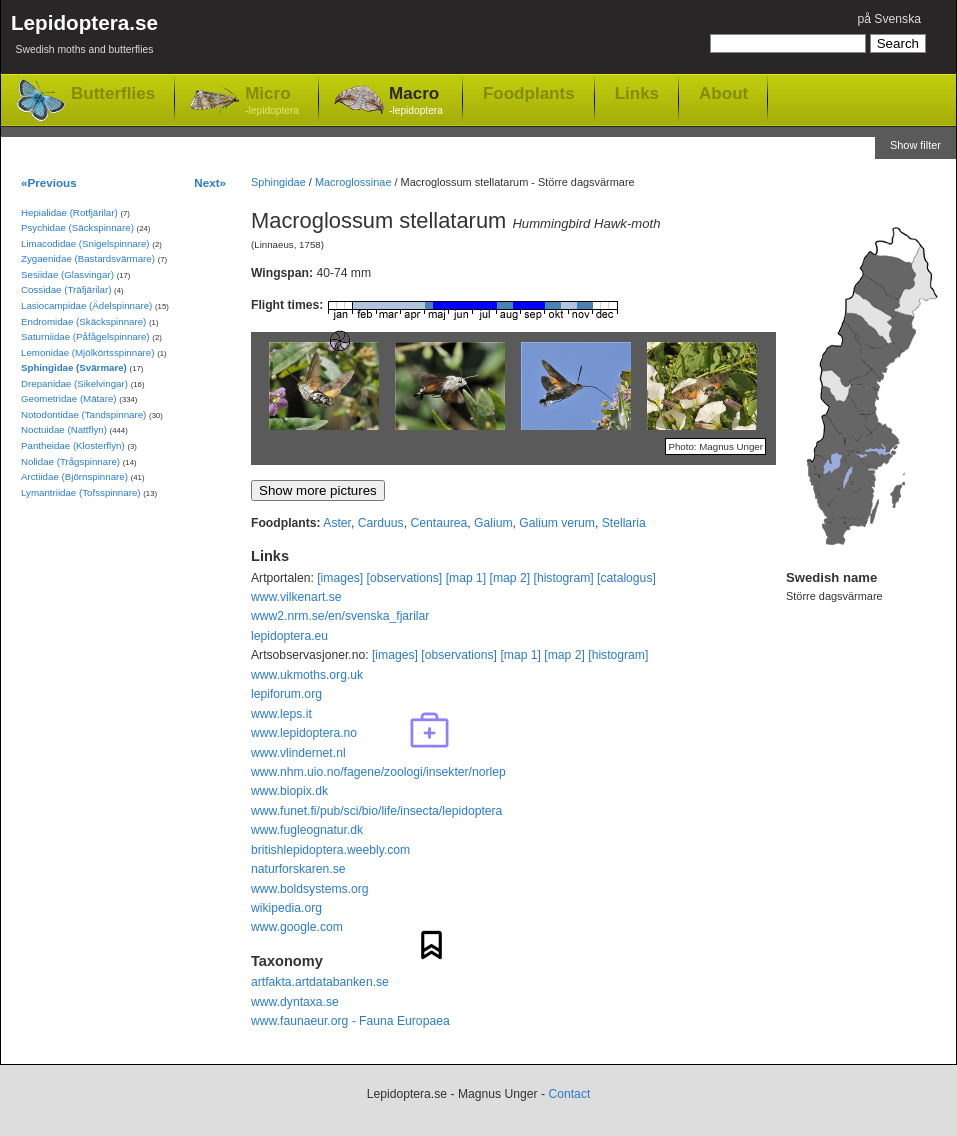  I want to click on save this item for later, so click(431, 944).